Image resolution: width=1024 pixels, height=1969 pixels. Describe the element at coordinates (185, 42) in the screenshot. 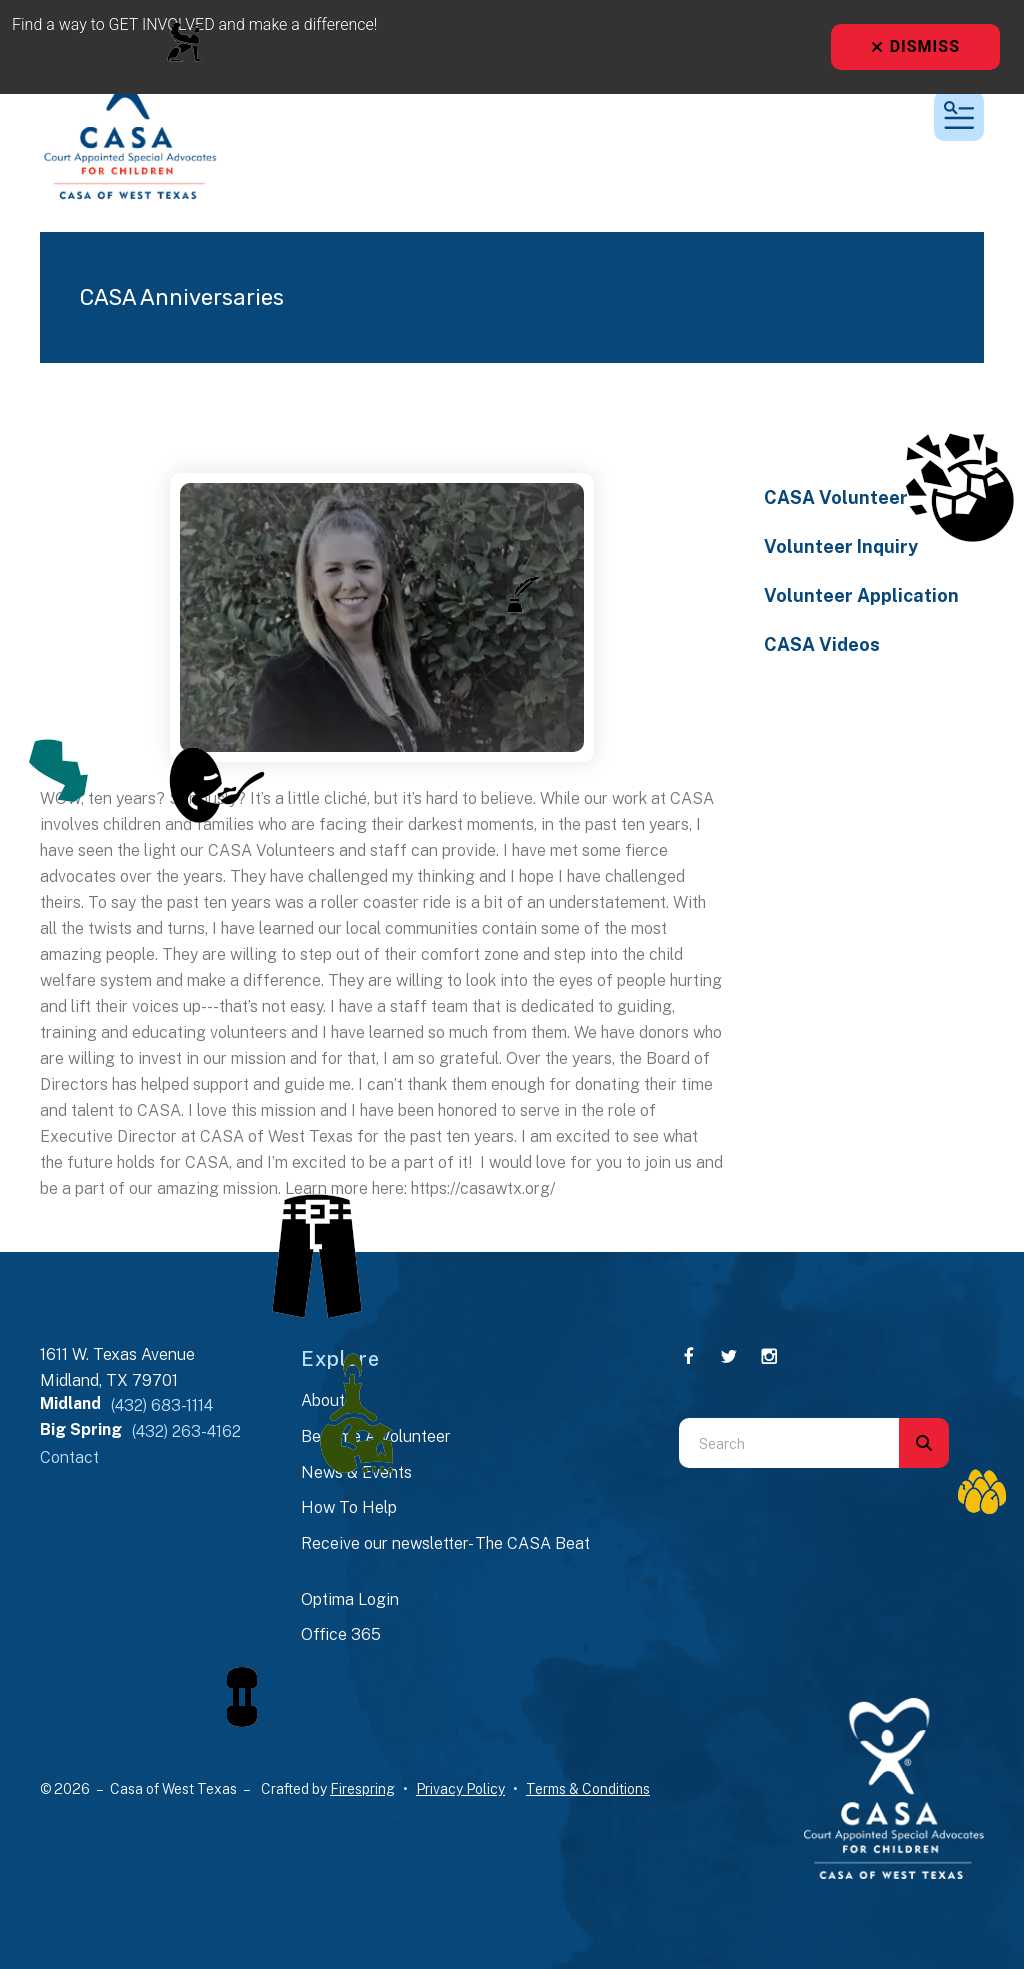

I see `access Greek mythology content or trivia` at that location.